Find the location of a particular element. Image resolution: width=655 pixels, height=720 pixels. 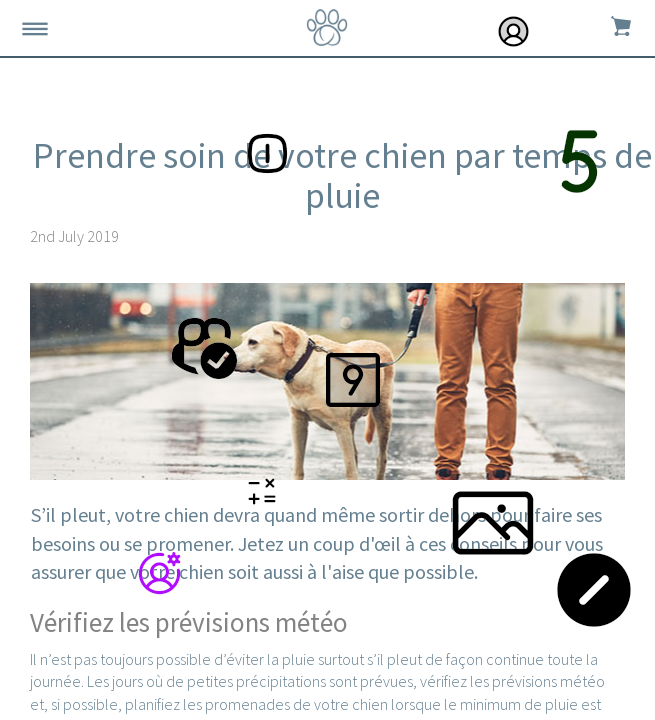

select number nine from a keypad is located at coordinates (353, 380).